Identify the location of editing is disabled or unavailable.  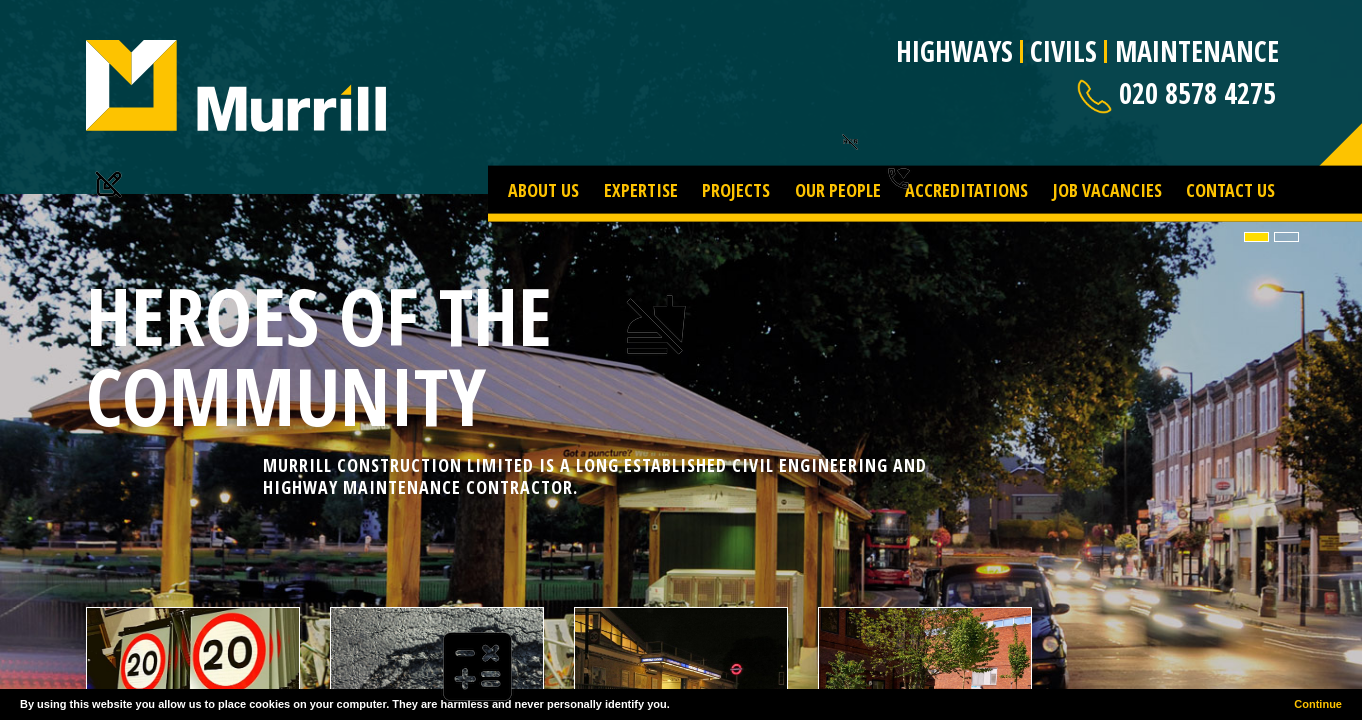
(108, 184).